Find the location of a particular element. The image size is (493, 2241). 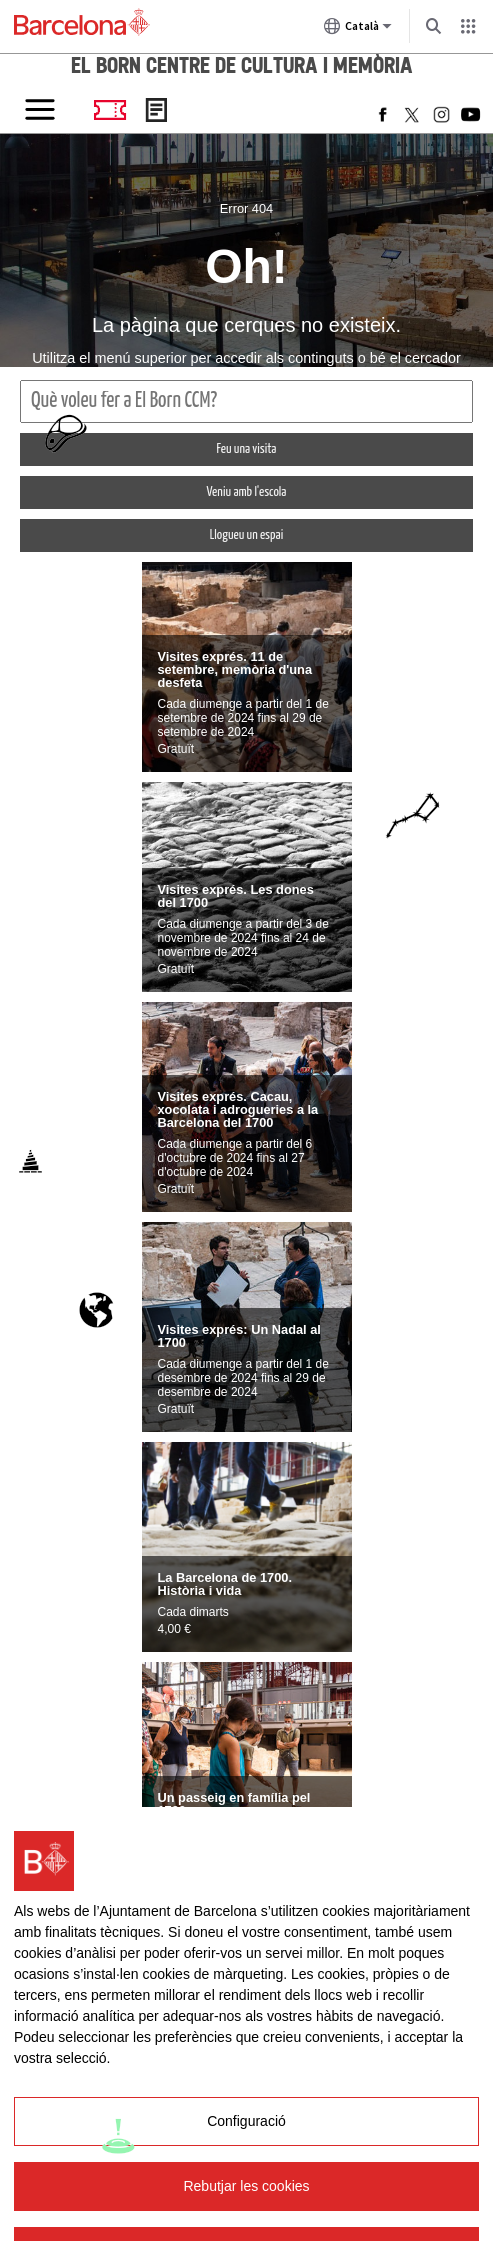

browse meat or protein food options is located at coordinates (66, 434).